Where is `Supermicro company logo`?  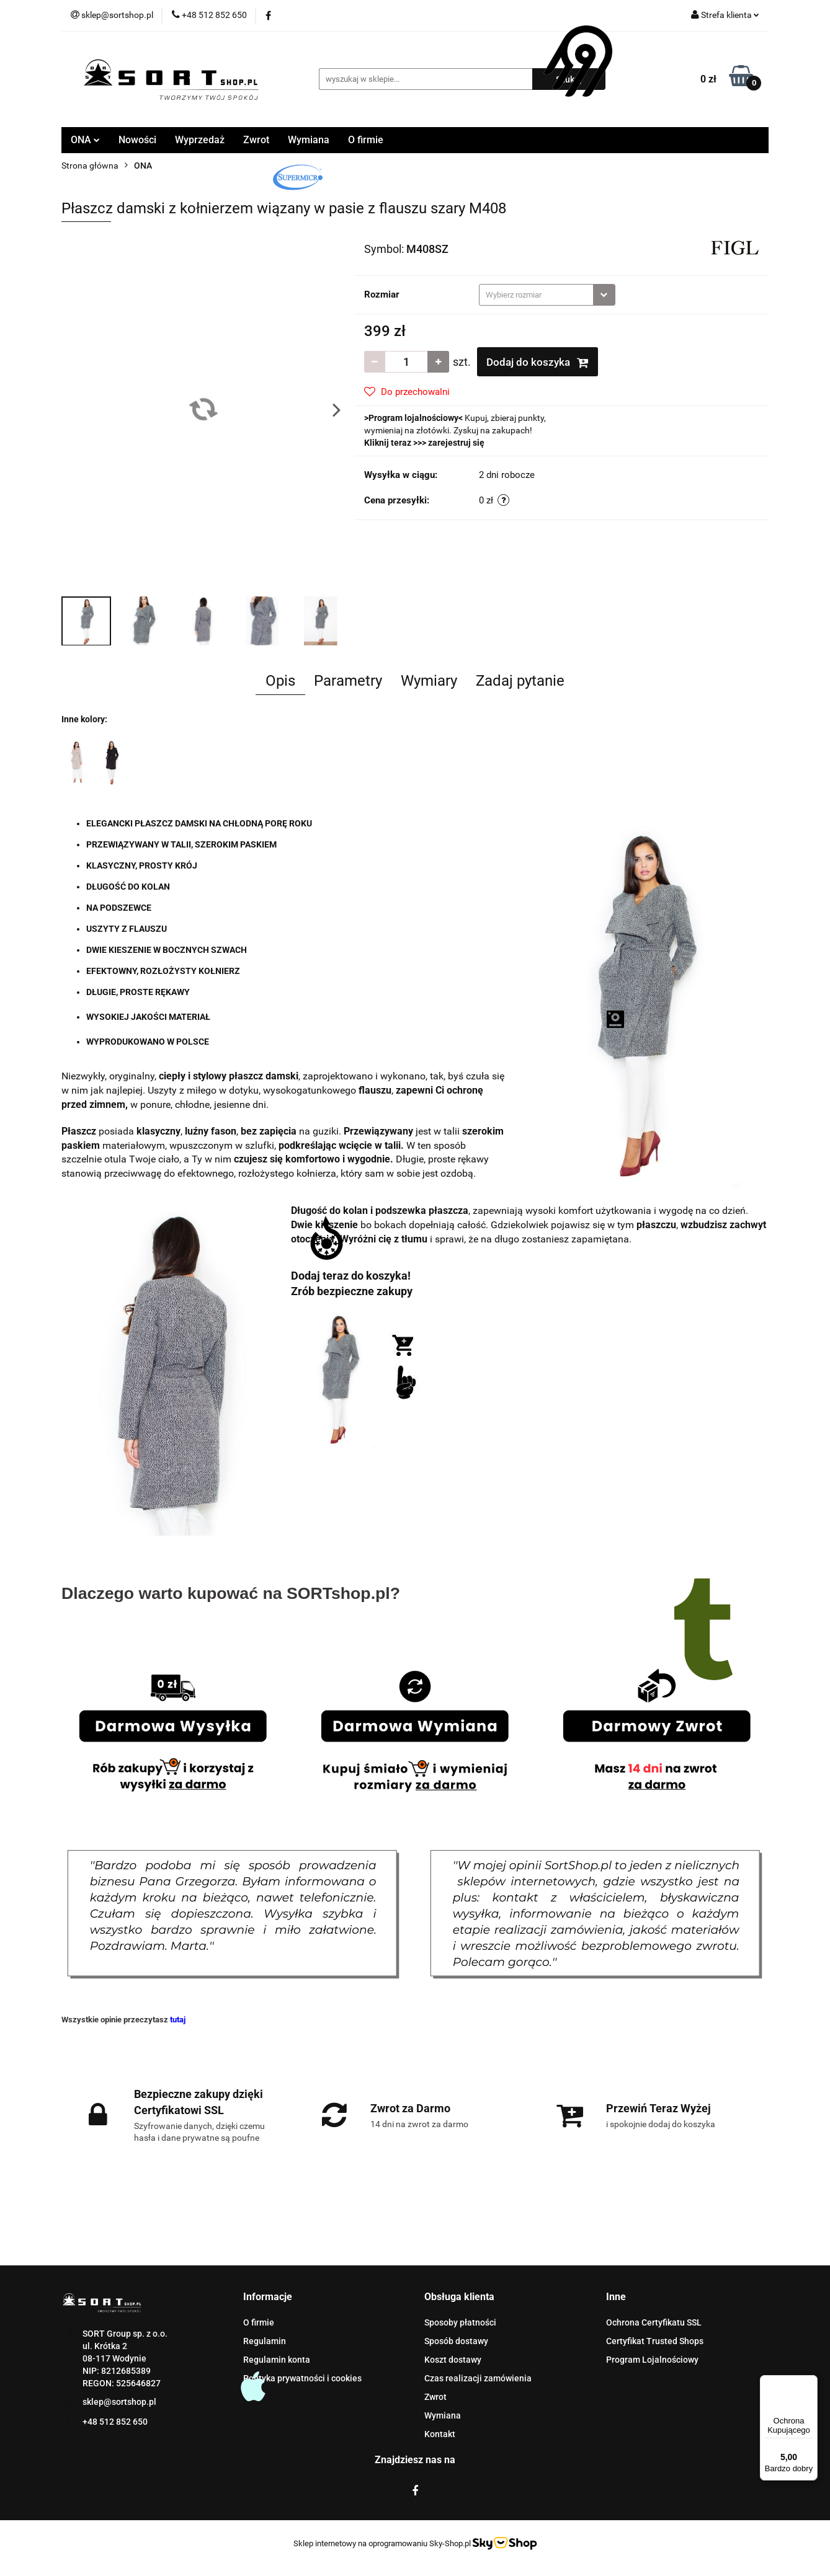 Supermicro company logo is located at coordinates (298, 177).